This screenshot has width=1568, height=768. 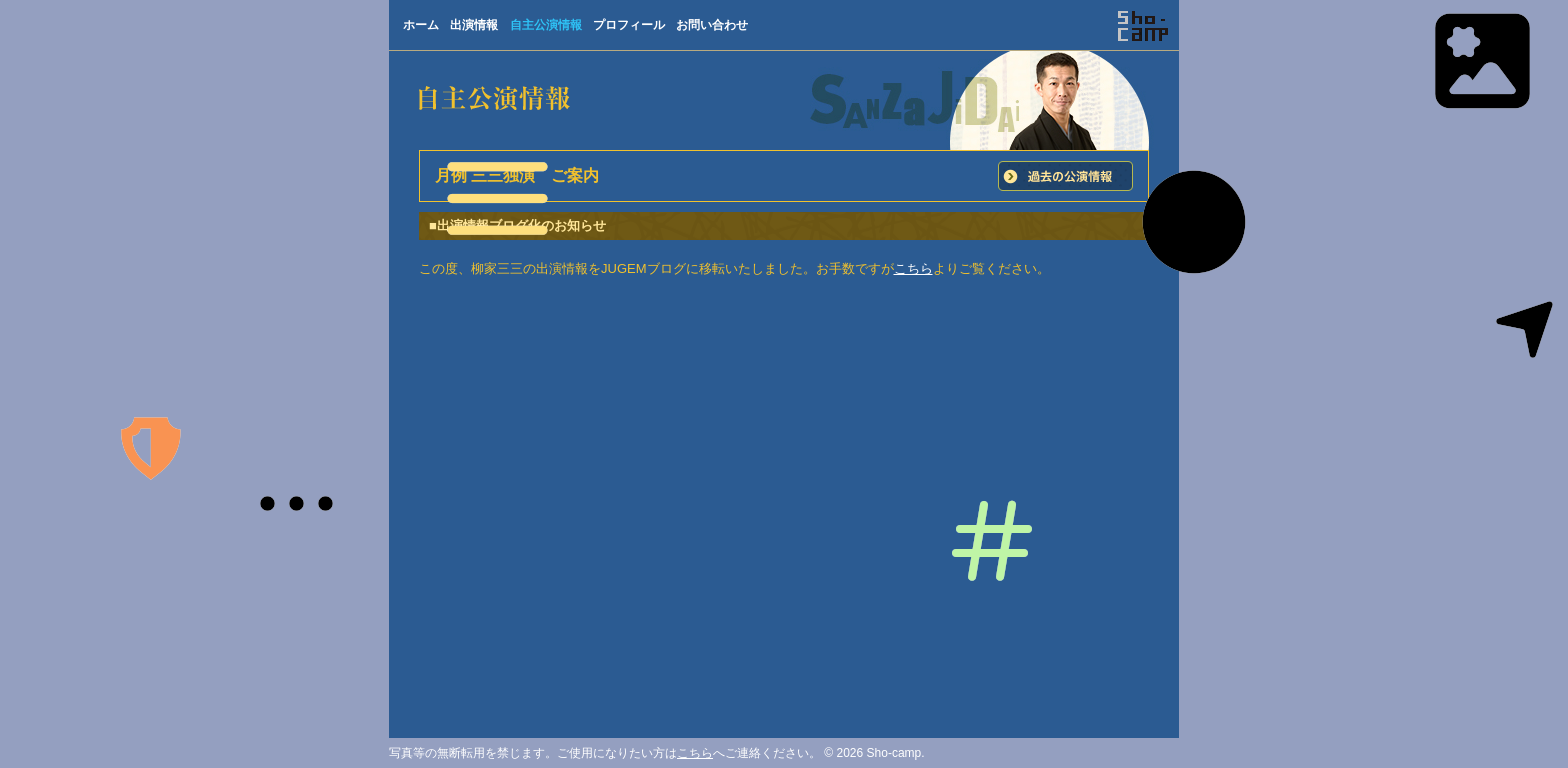 I want to click on access a media channel for sharing images and videos, so click(x=1482, y=60).